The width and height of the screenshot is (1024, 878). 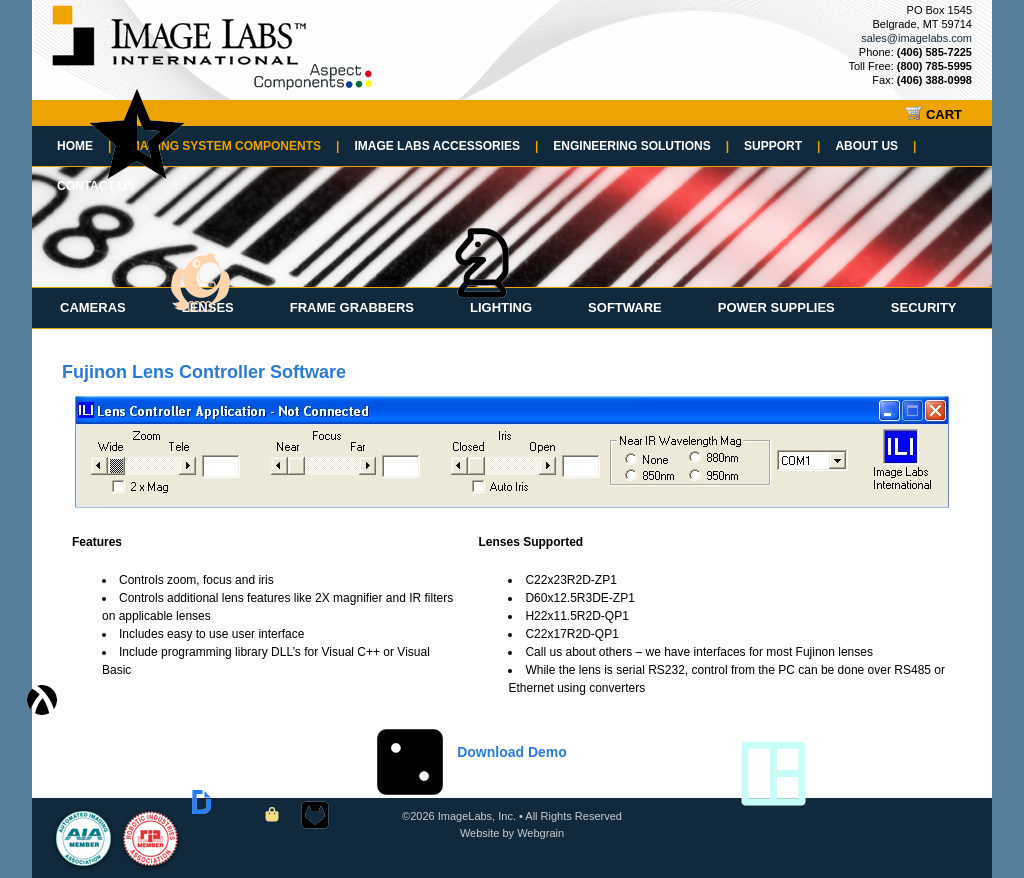 I want to click on racket programming language logo, so click(x=42, y=700).